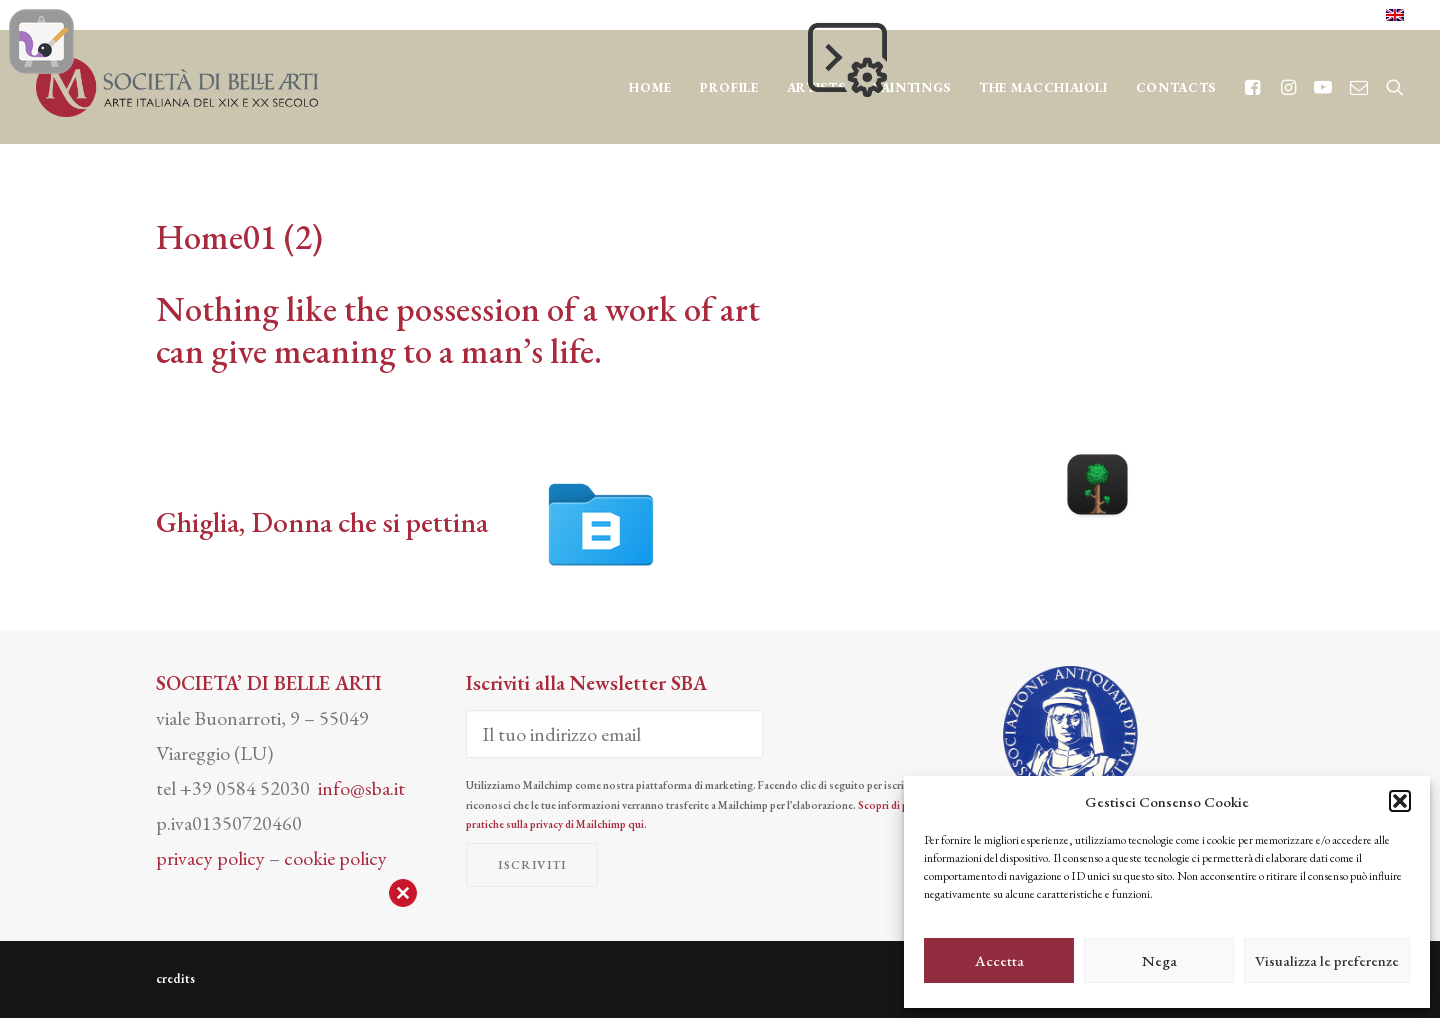 This screenshot has height=1018, width=1440. Describe the element at coordinates (1097, 484) in the screenshot. I see `launch Terraria game` at that location.